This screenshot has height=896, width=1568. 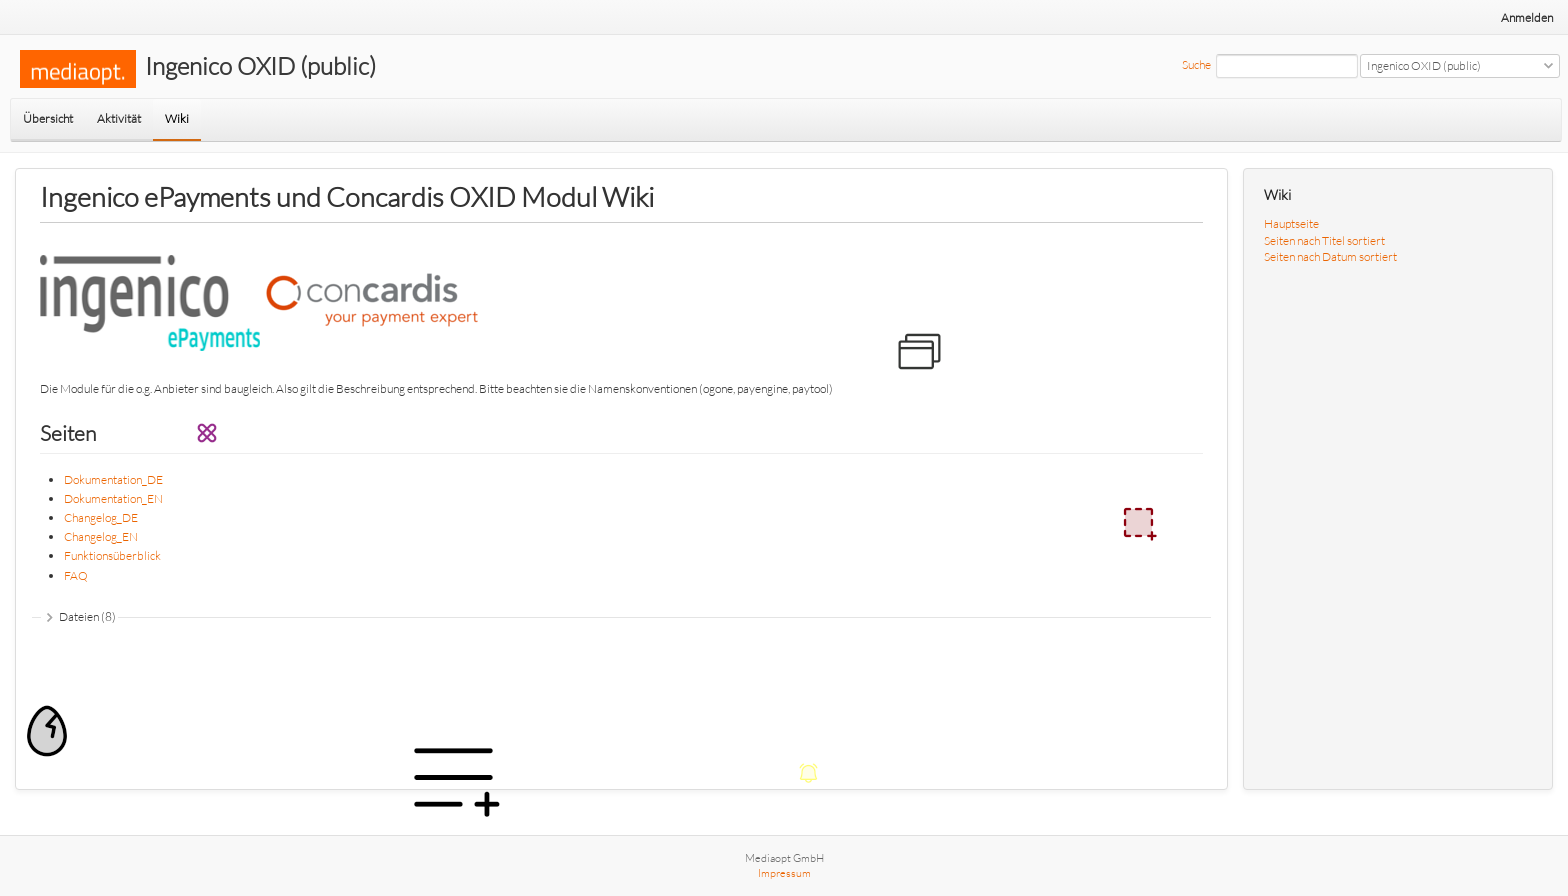 What do you see at coordinates (207, 433) in the screenshot?
I see `access first aid or medical help options` at bounding box center [207, 433].